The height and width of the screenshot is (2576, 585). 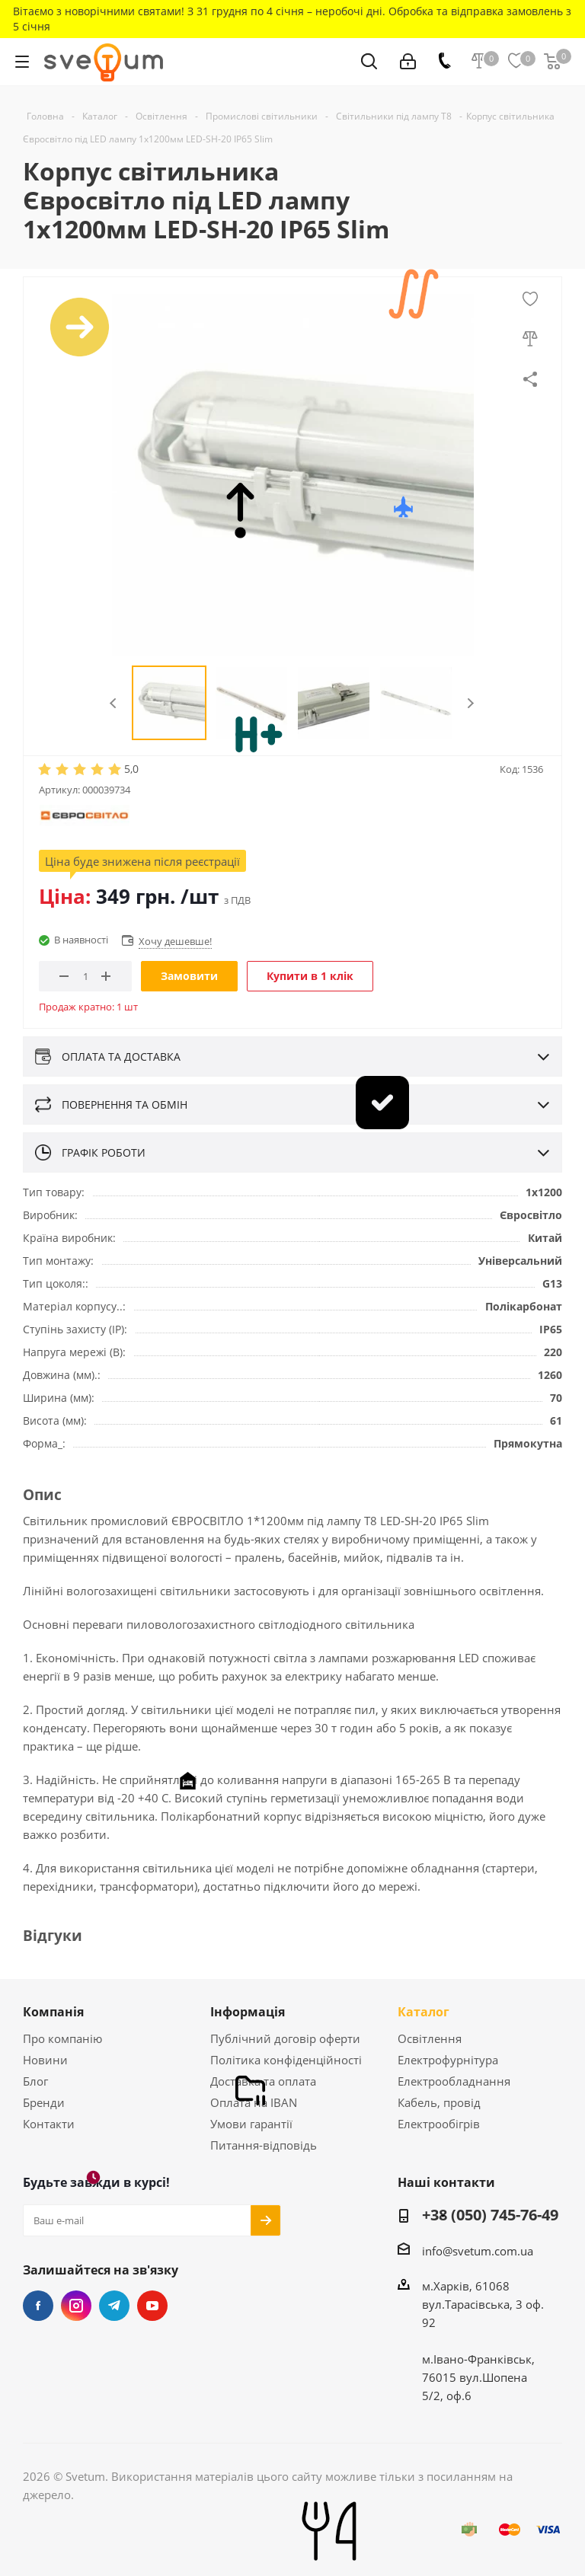 What do you see at coordinates (240, 510) in the screenshot?
I see `step out of current function in debugger` at bounding box center [240, 510].